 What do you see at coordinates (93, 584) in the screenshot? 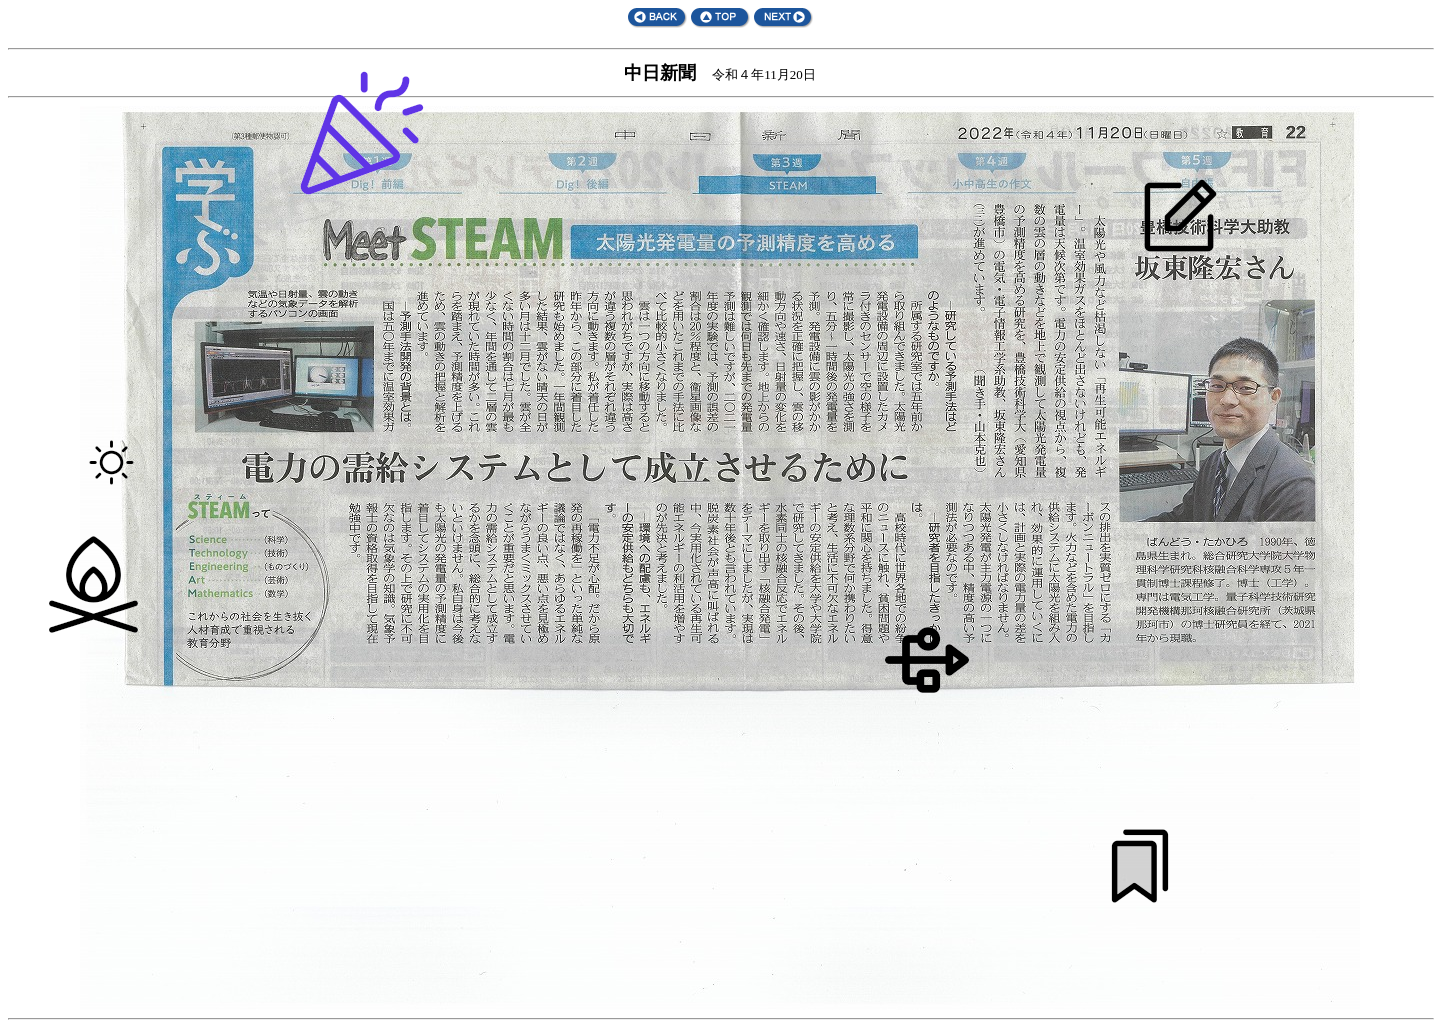
I see `access outdoor or camping-related features` at bounding box center [93, 584].